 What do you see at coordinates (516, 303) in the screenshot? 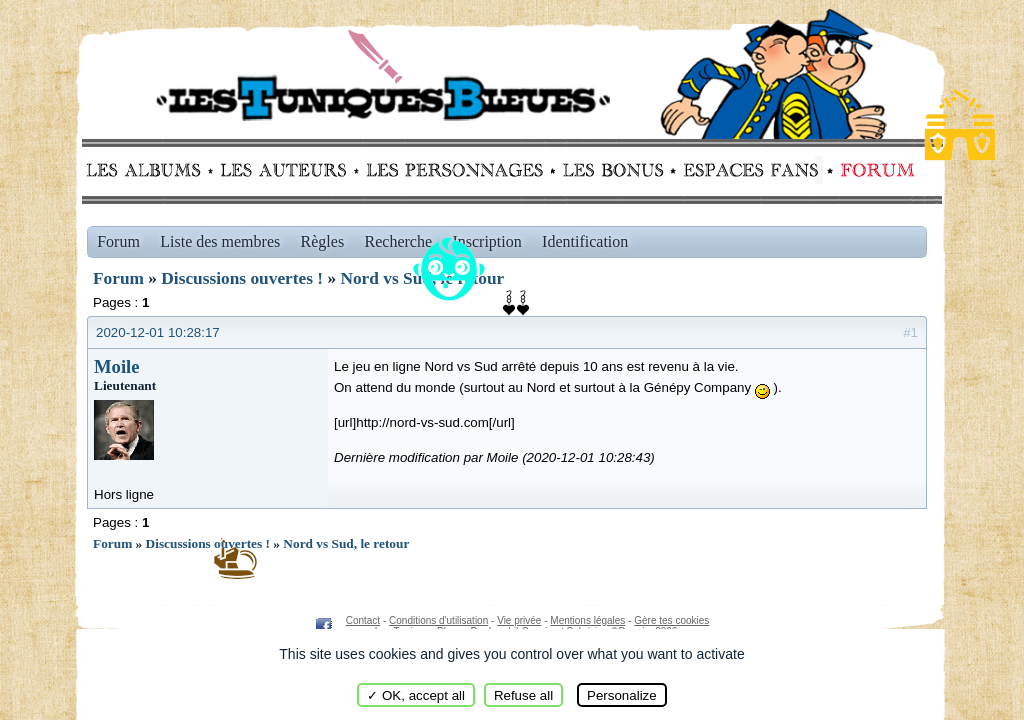
I see `browse heart-shaped earrings in jewelry collection` at bounding box center [516, 303].